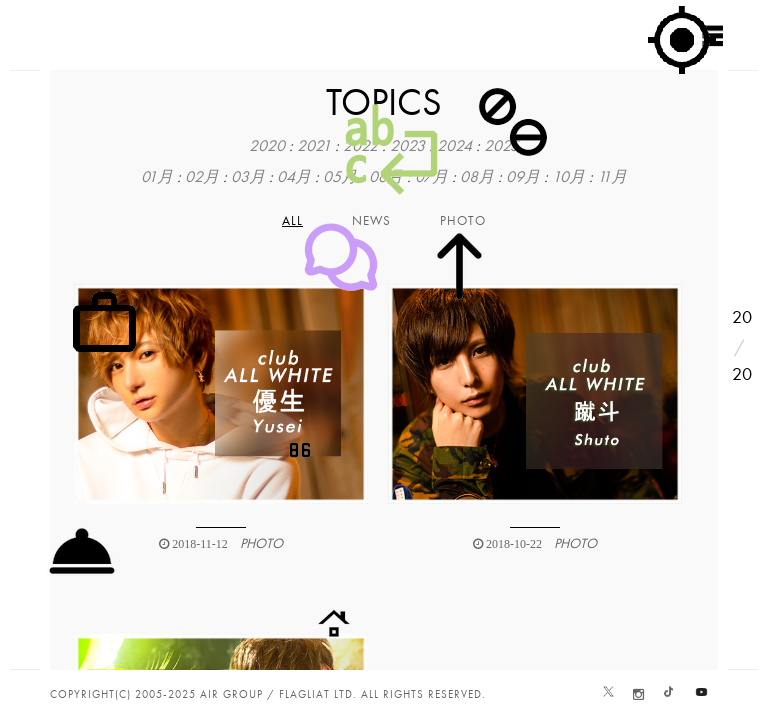 Image resolution: width=768 pixels, height=720 pixels. Describe the element at coordinates (300, 450) in the screenshot. I see `displays the number 86 as a label or counter` at that location.